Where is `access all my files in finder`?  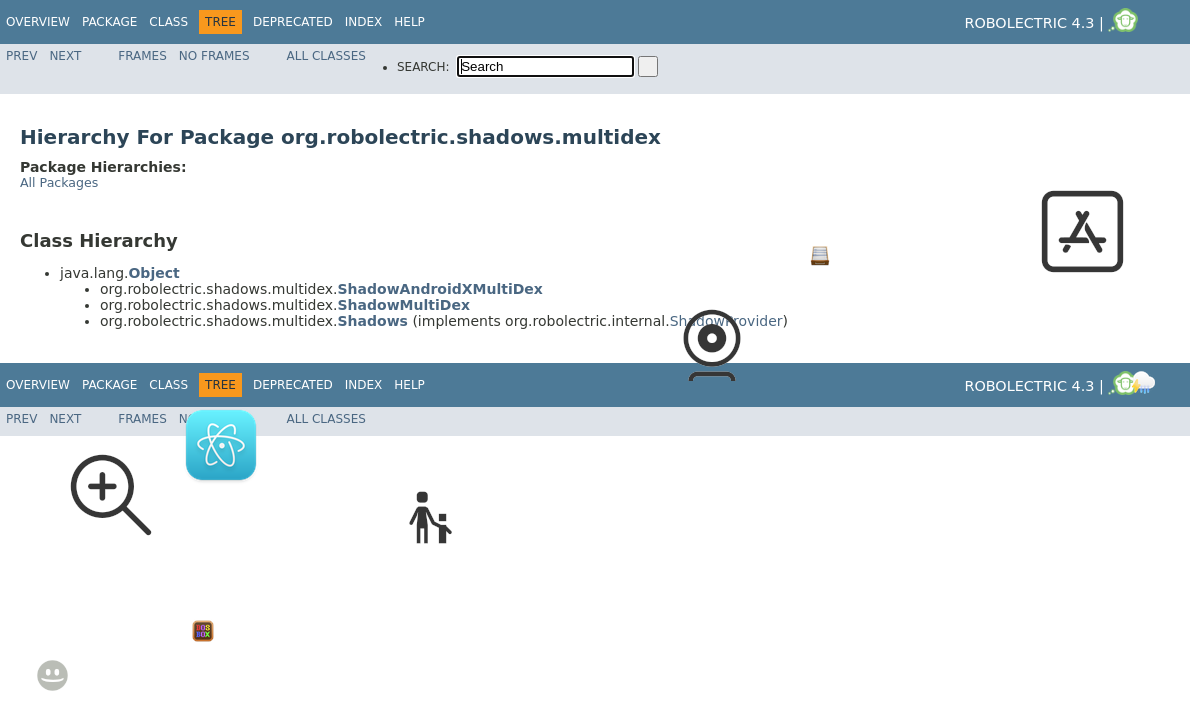 access all my files in finder is located at coordinates (820, 256).